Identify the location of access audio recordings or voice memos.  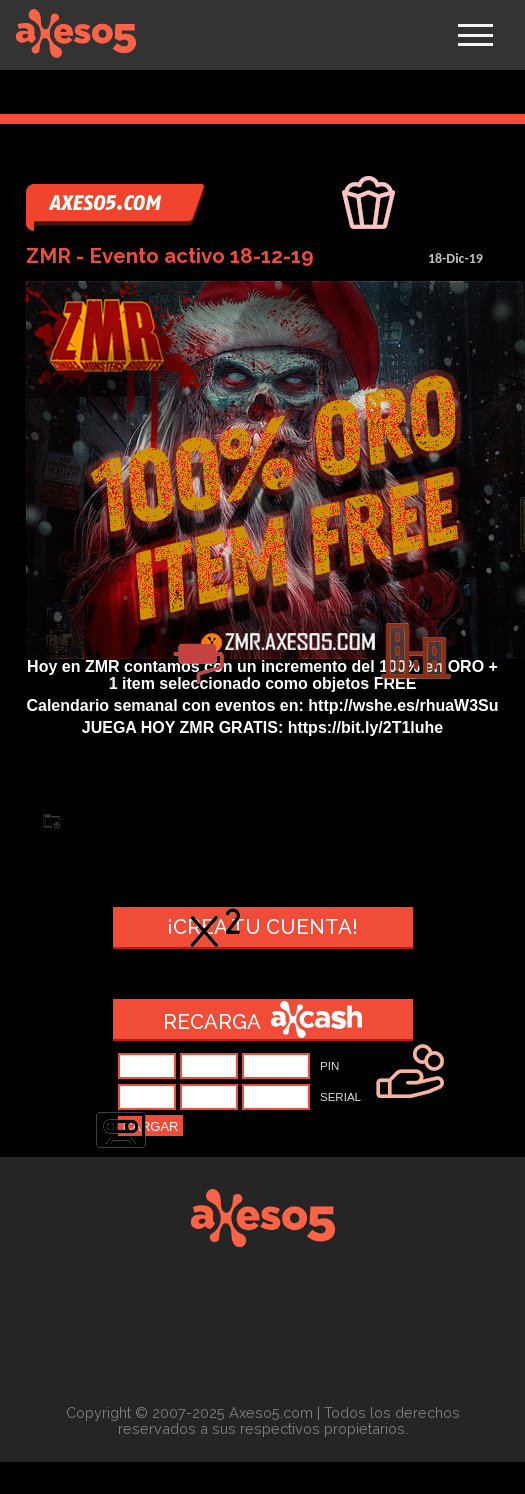
(121, 1130).